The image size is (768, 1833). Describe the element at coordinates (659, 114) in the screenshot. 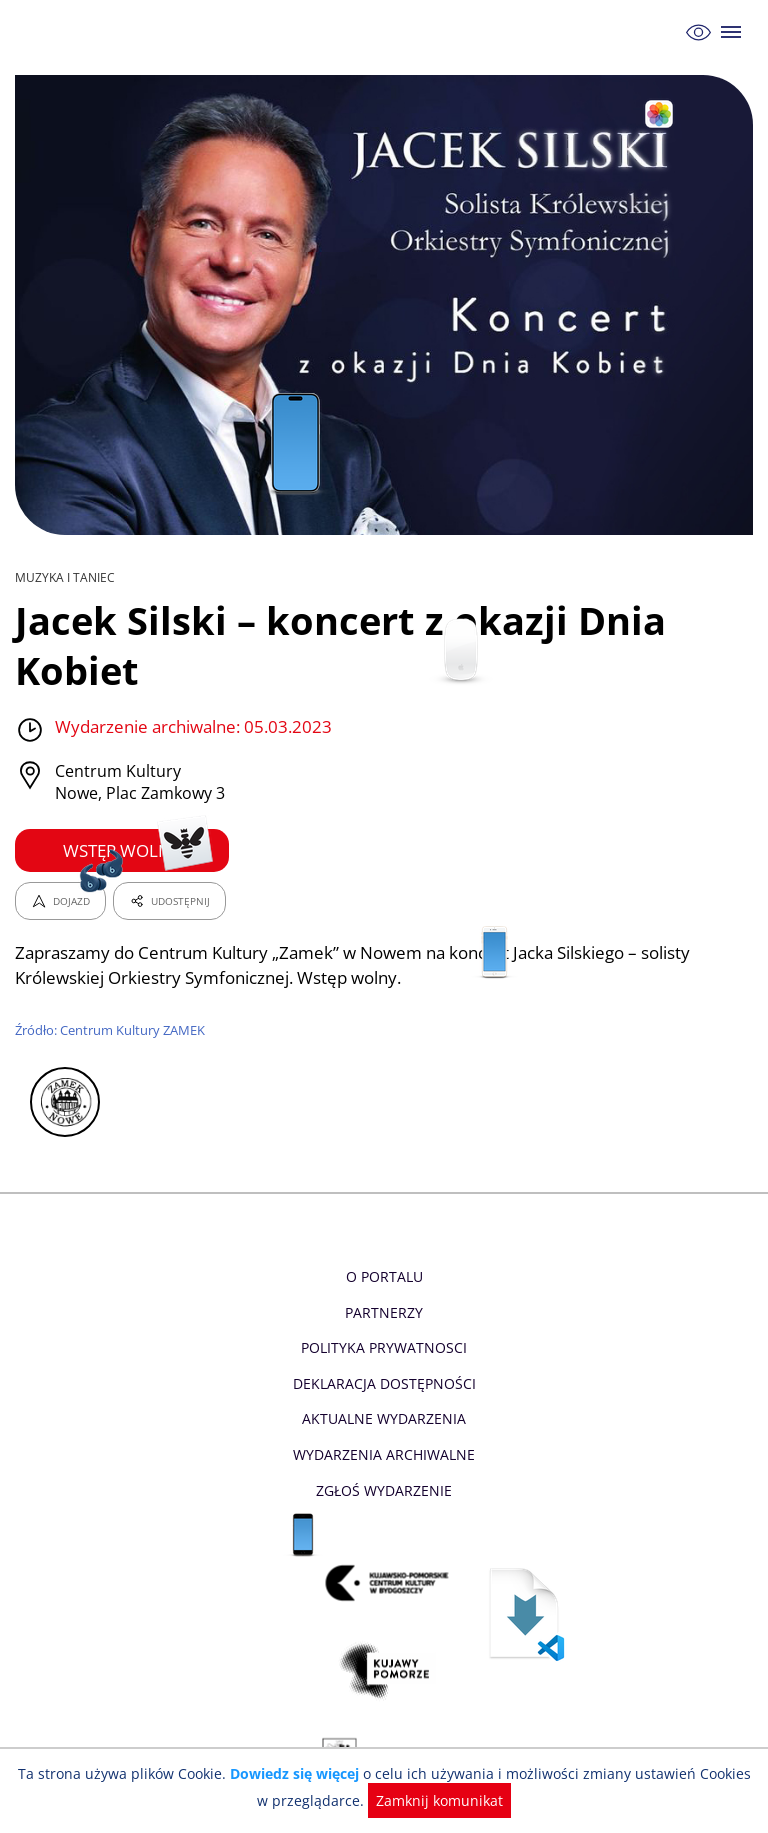

I see `open the photos app` at that location.